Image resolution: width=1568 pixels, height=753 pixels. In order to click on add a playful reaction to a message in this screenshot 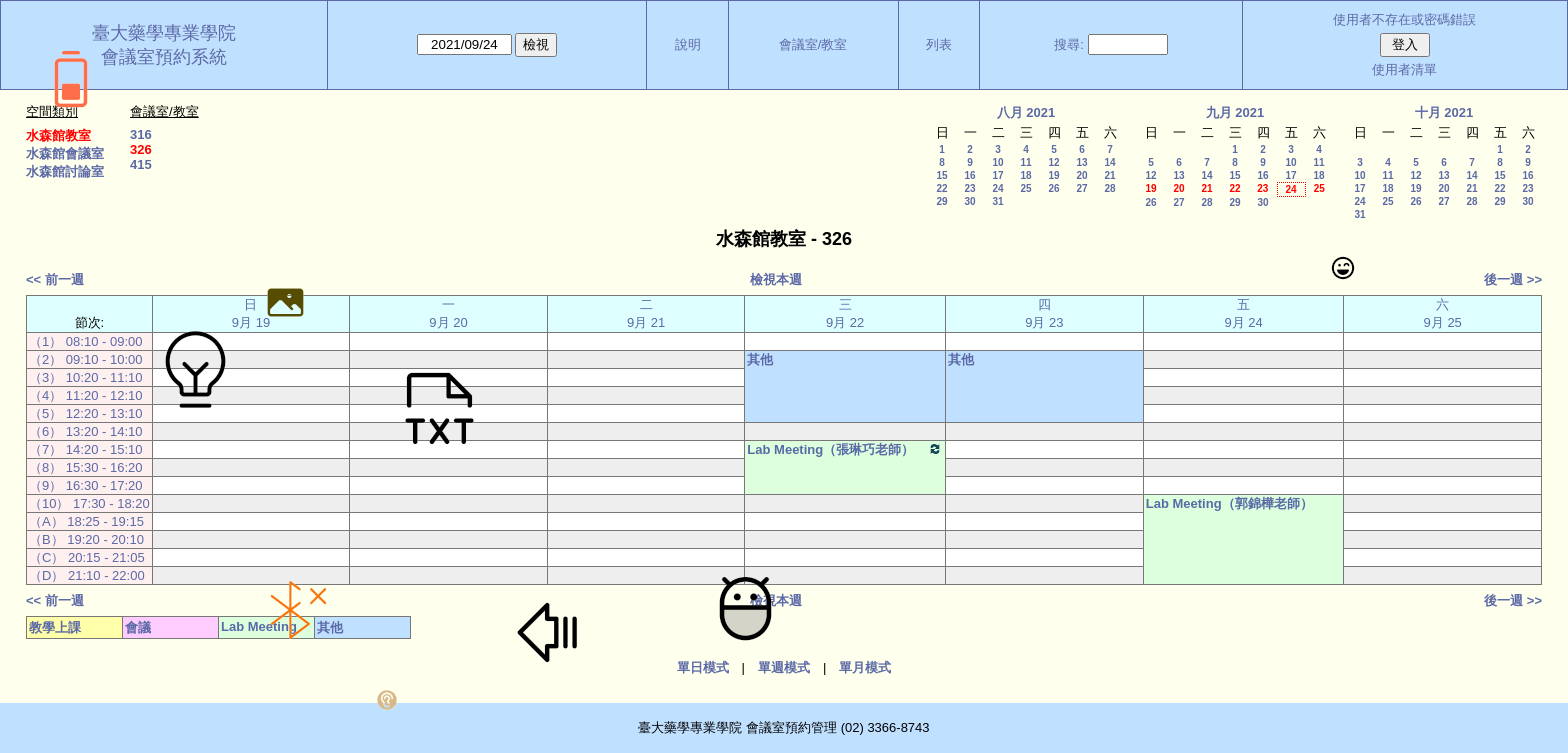, I will do `click(1343, 268)`.